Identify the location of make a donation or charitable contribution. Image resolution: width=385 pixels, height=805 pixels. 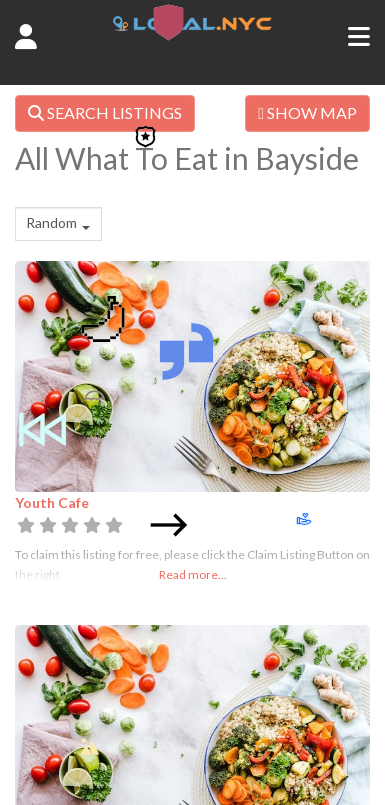
(304, 519).